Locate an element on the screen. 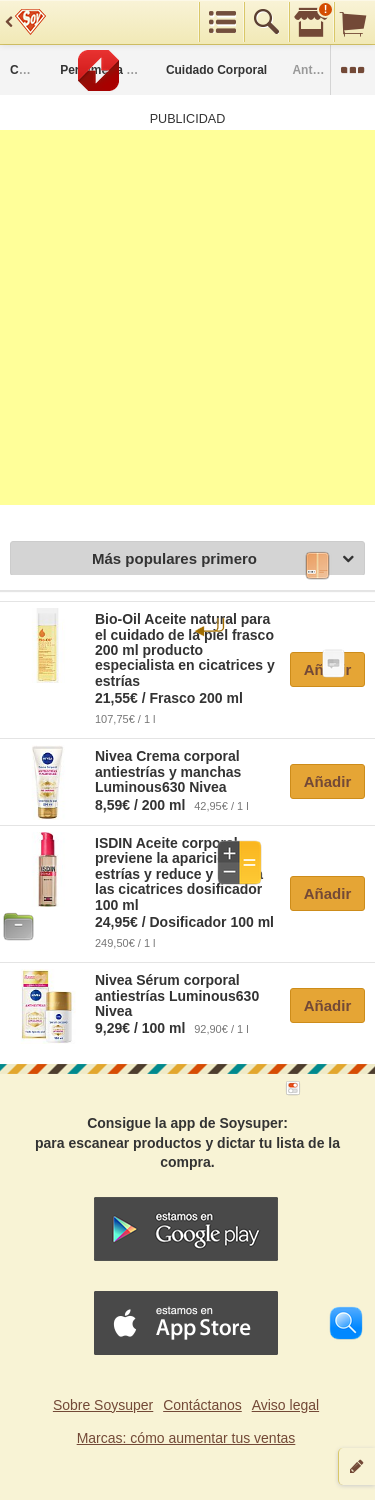 This screenshot has height=1500, width=375. open the software installer app is located at coordinates (317, 565).